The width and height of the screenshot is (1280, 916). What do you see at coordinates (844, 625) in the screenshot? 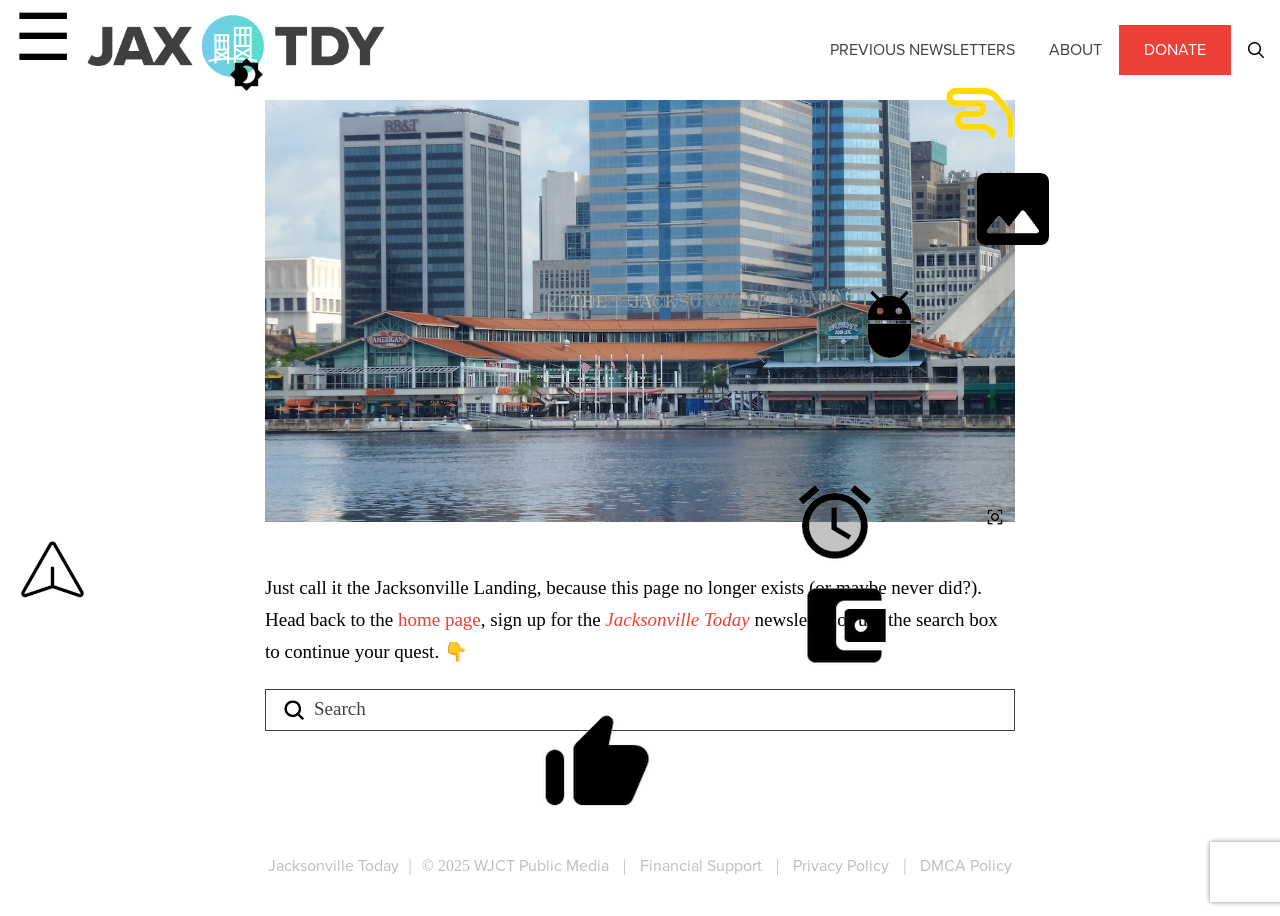
I see `access your digital wallet` at bounding box center [844, 625].